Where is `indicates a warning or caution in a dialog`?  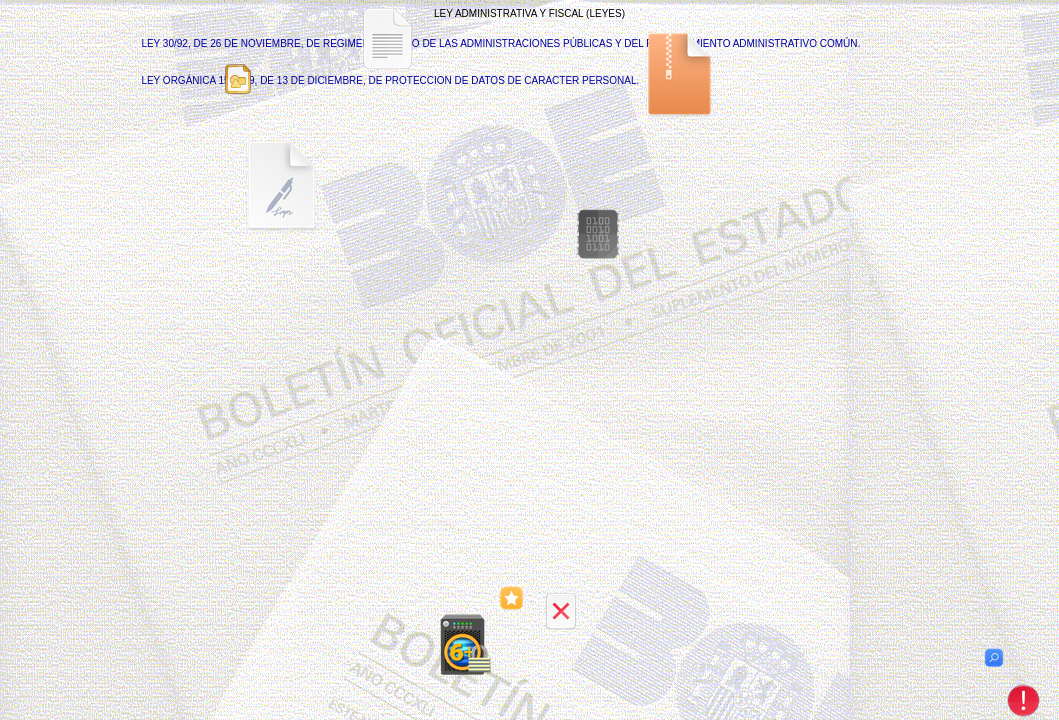 indicates a warning or caution in a dialog is located at coordinates (1023, 700).